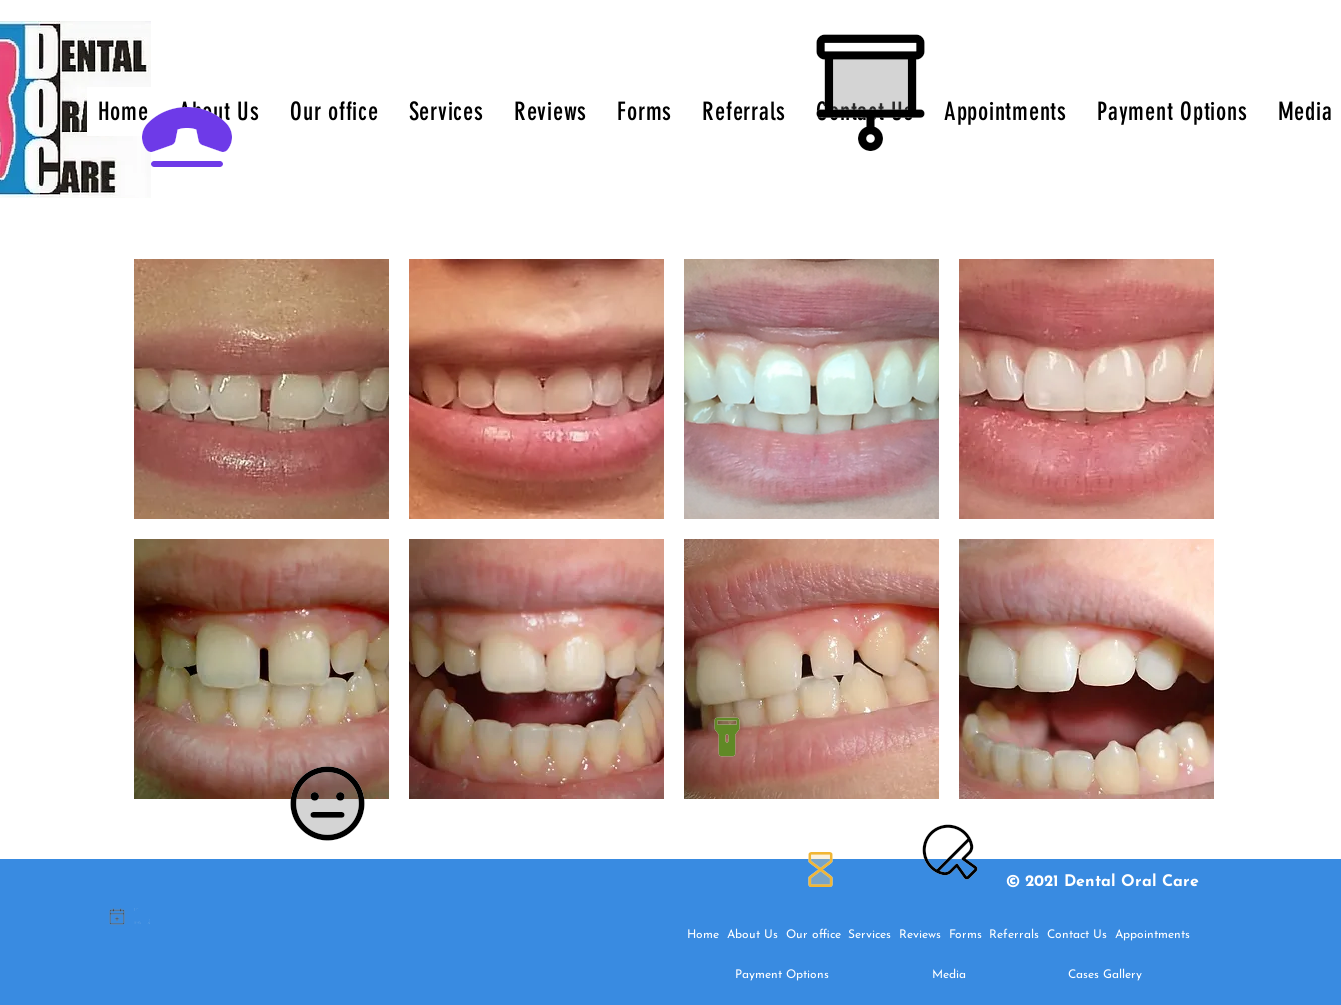 The height and width of the screenshot is (1005, 1341). I want to click on access table tennis or ping pong game, so click(949, 851).